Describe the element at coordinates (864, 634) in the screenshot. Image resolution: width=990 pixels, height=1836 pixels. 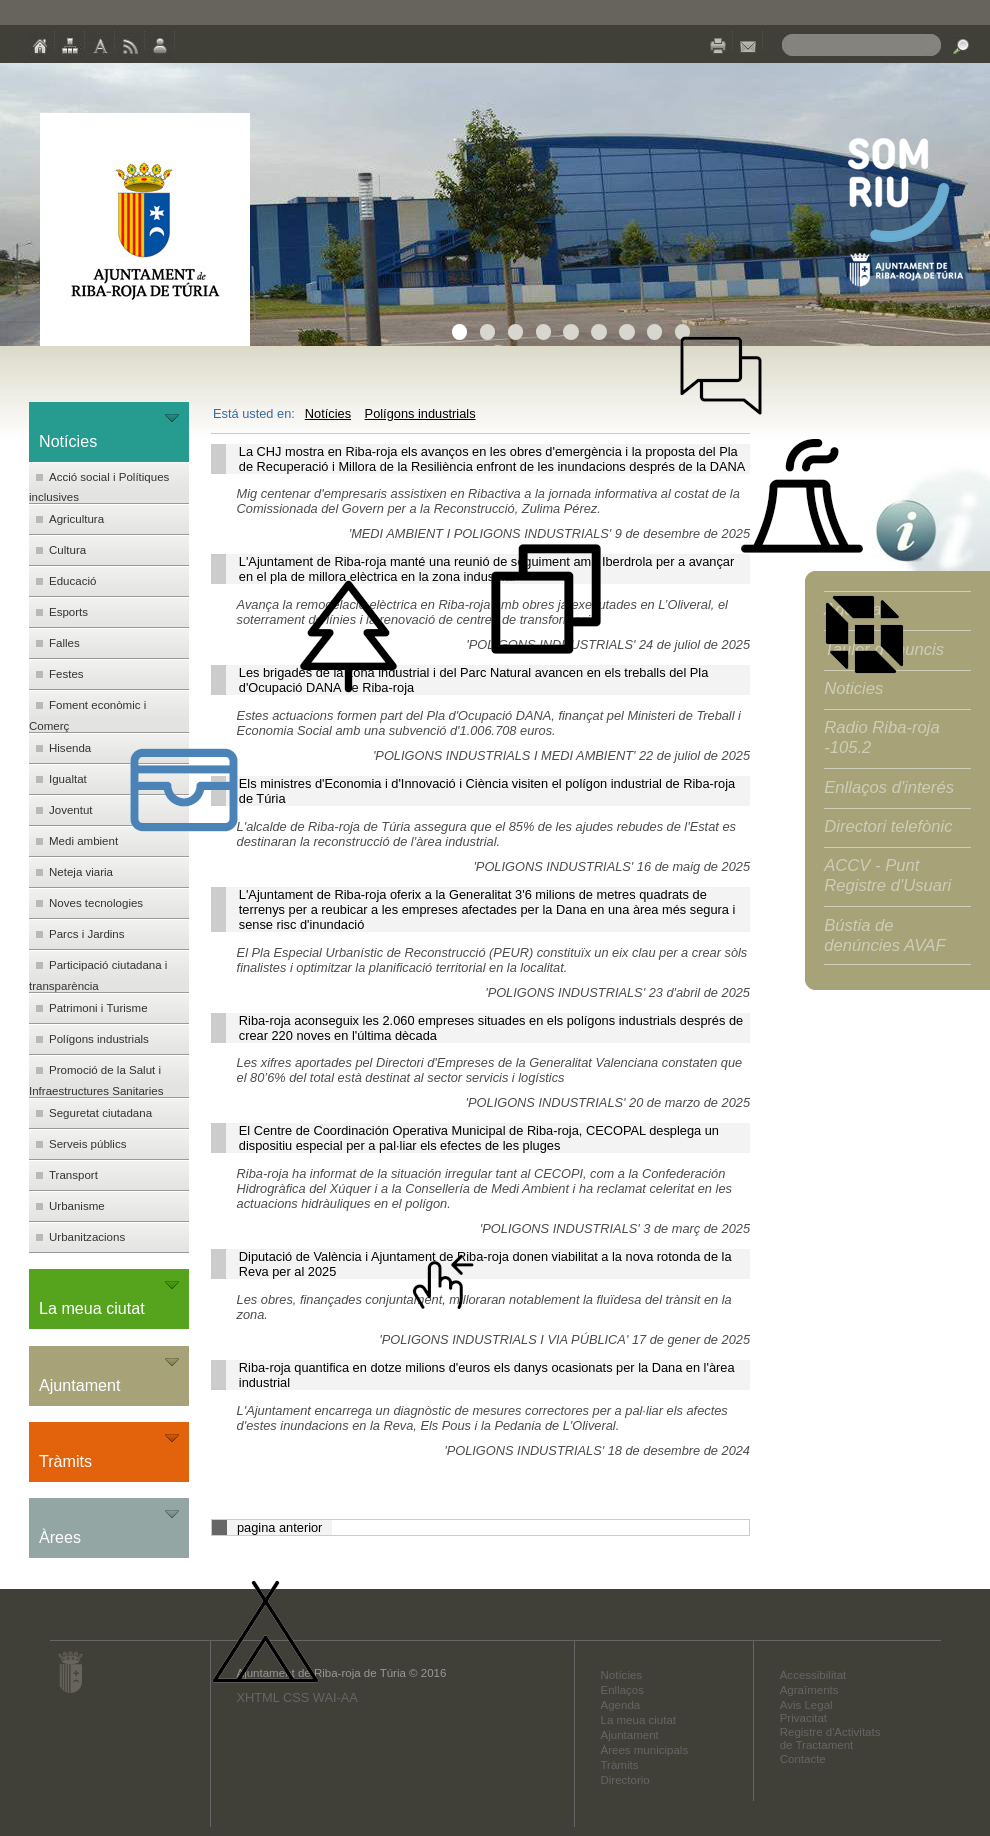
I see `view 3D model or object` at that location.